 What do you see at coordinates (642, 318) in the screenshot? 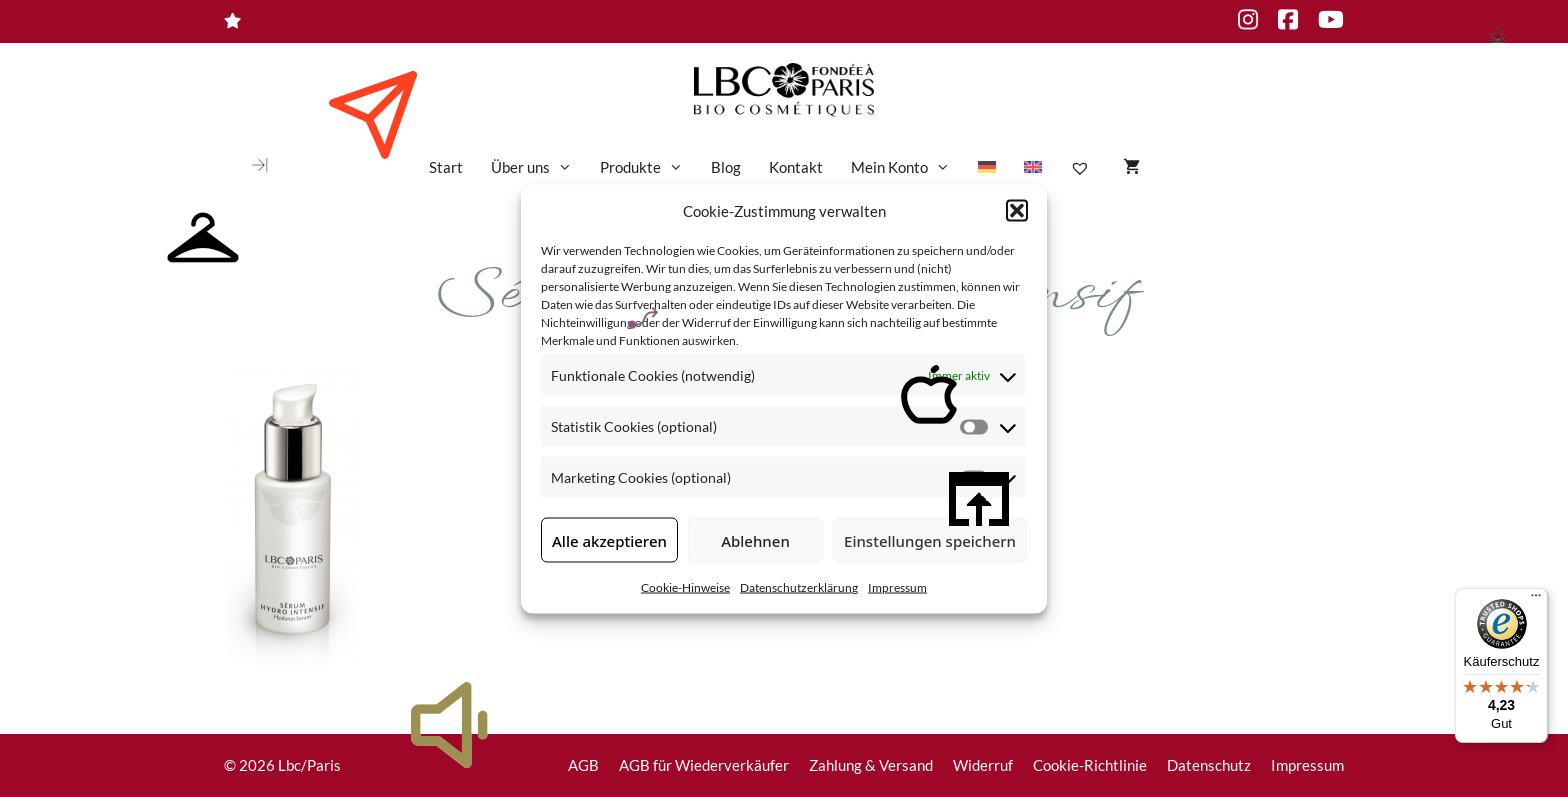
I see `indicates a workflow or process flow direction` at bounding box center [642, 318].